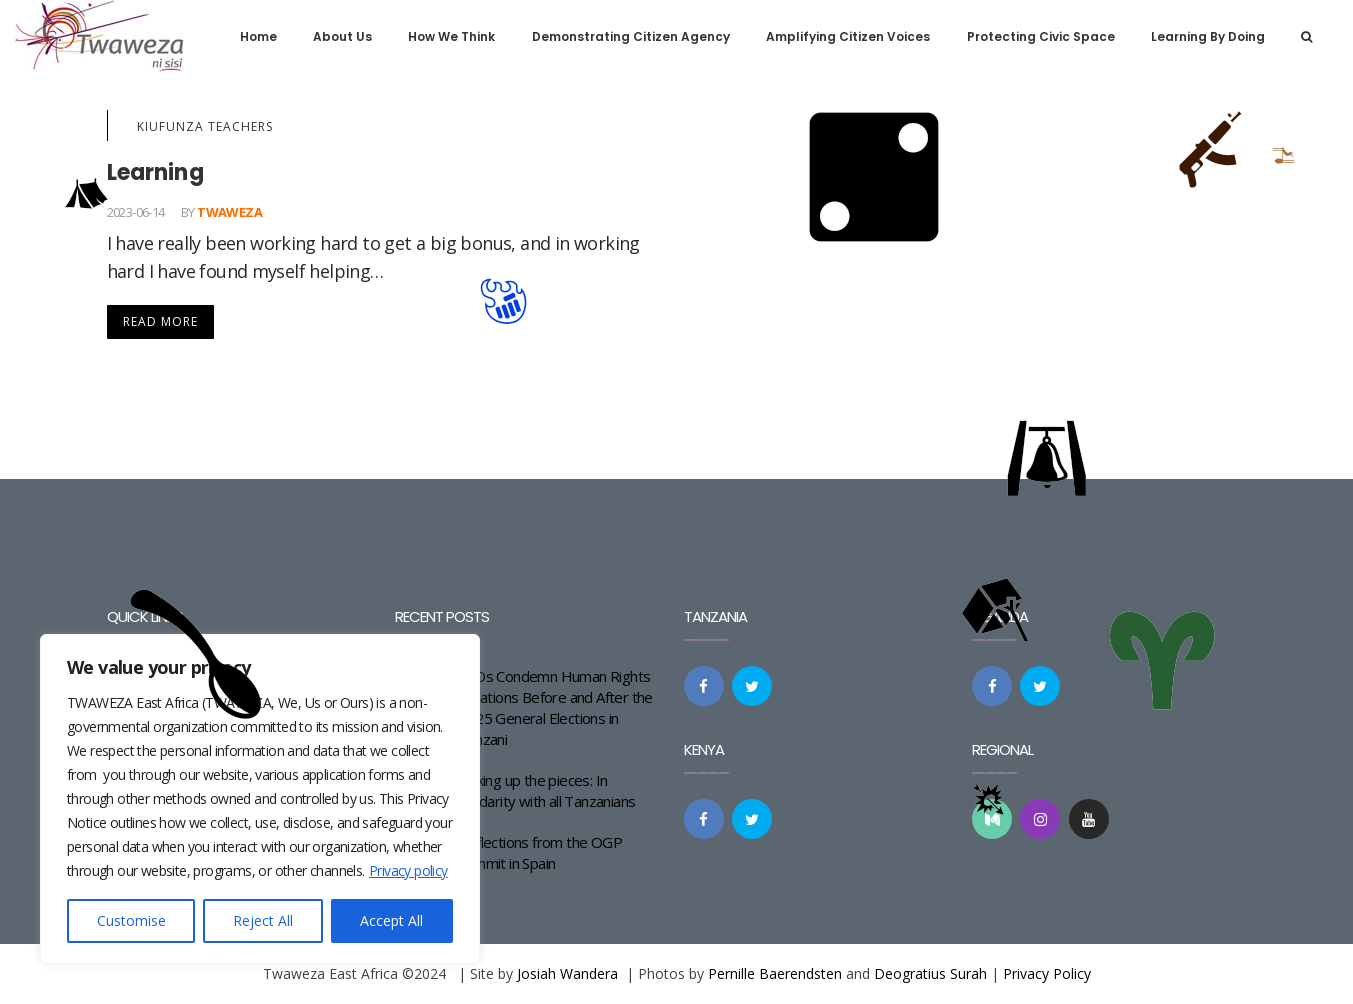  Describe the element at coordinates (995, 610) in the screenshot. I see `set or place a trap in-game` at that location.